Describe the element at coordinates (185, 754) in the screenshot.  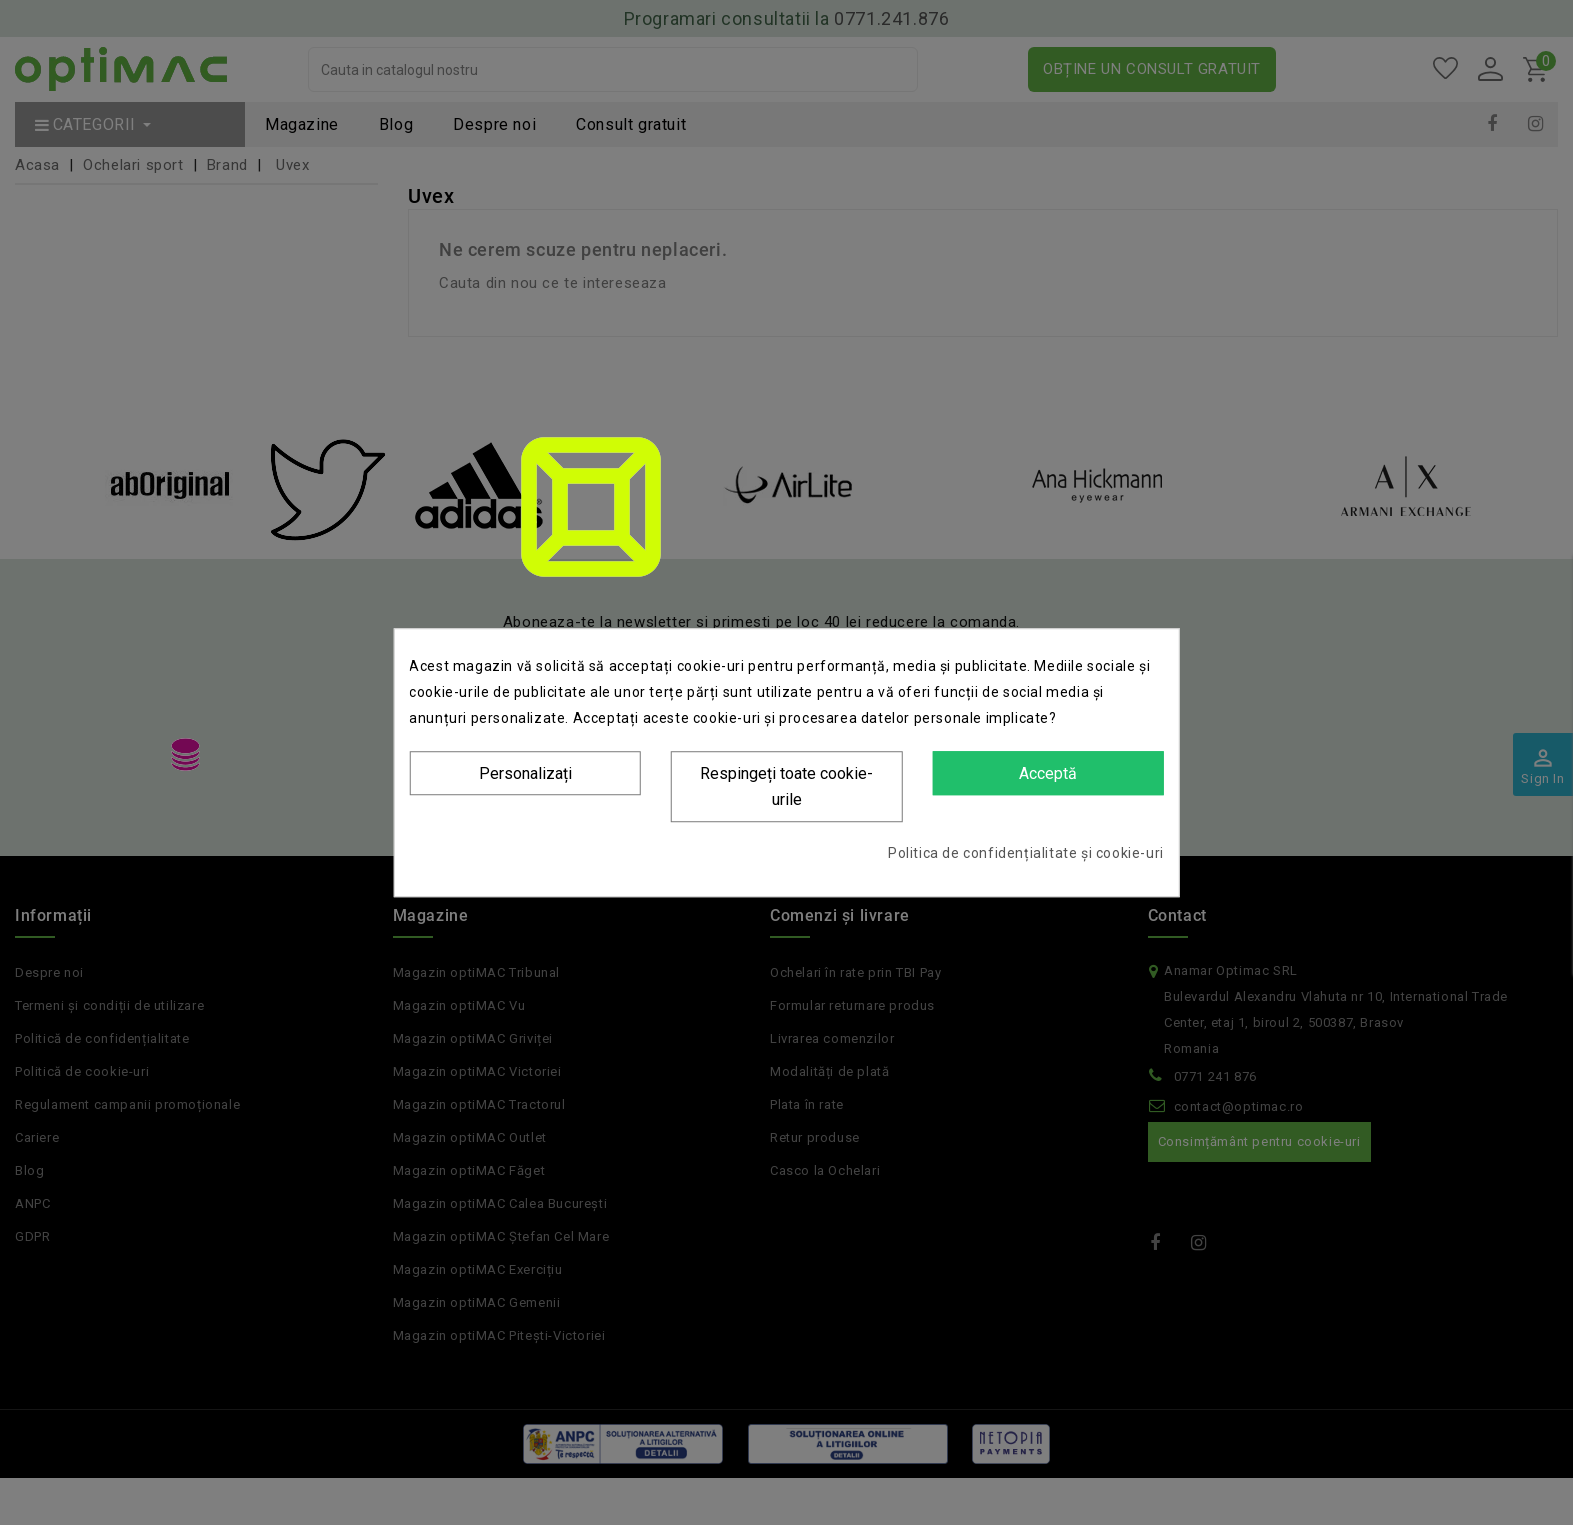
I see `view database or data storage` at that location.